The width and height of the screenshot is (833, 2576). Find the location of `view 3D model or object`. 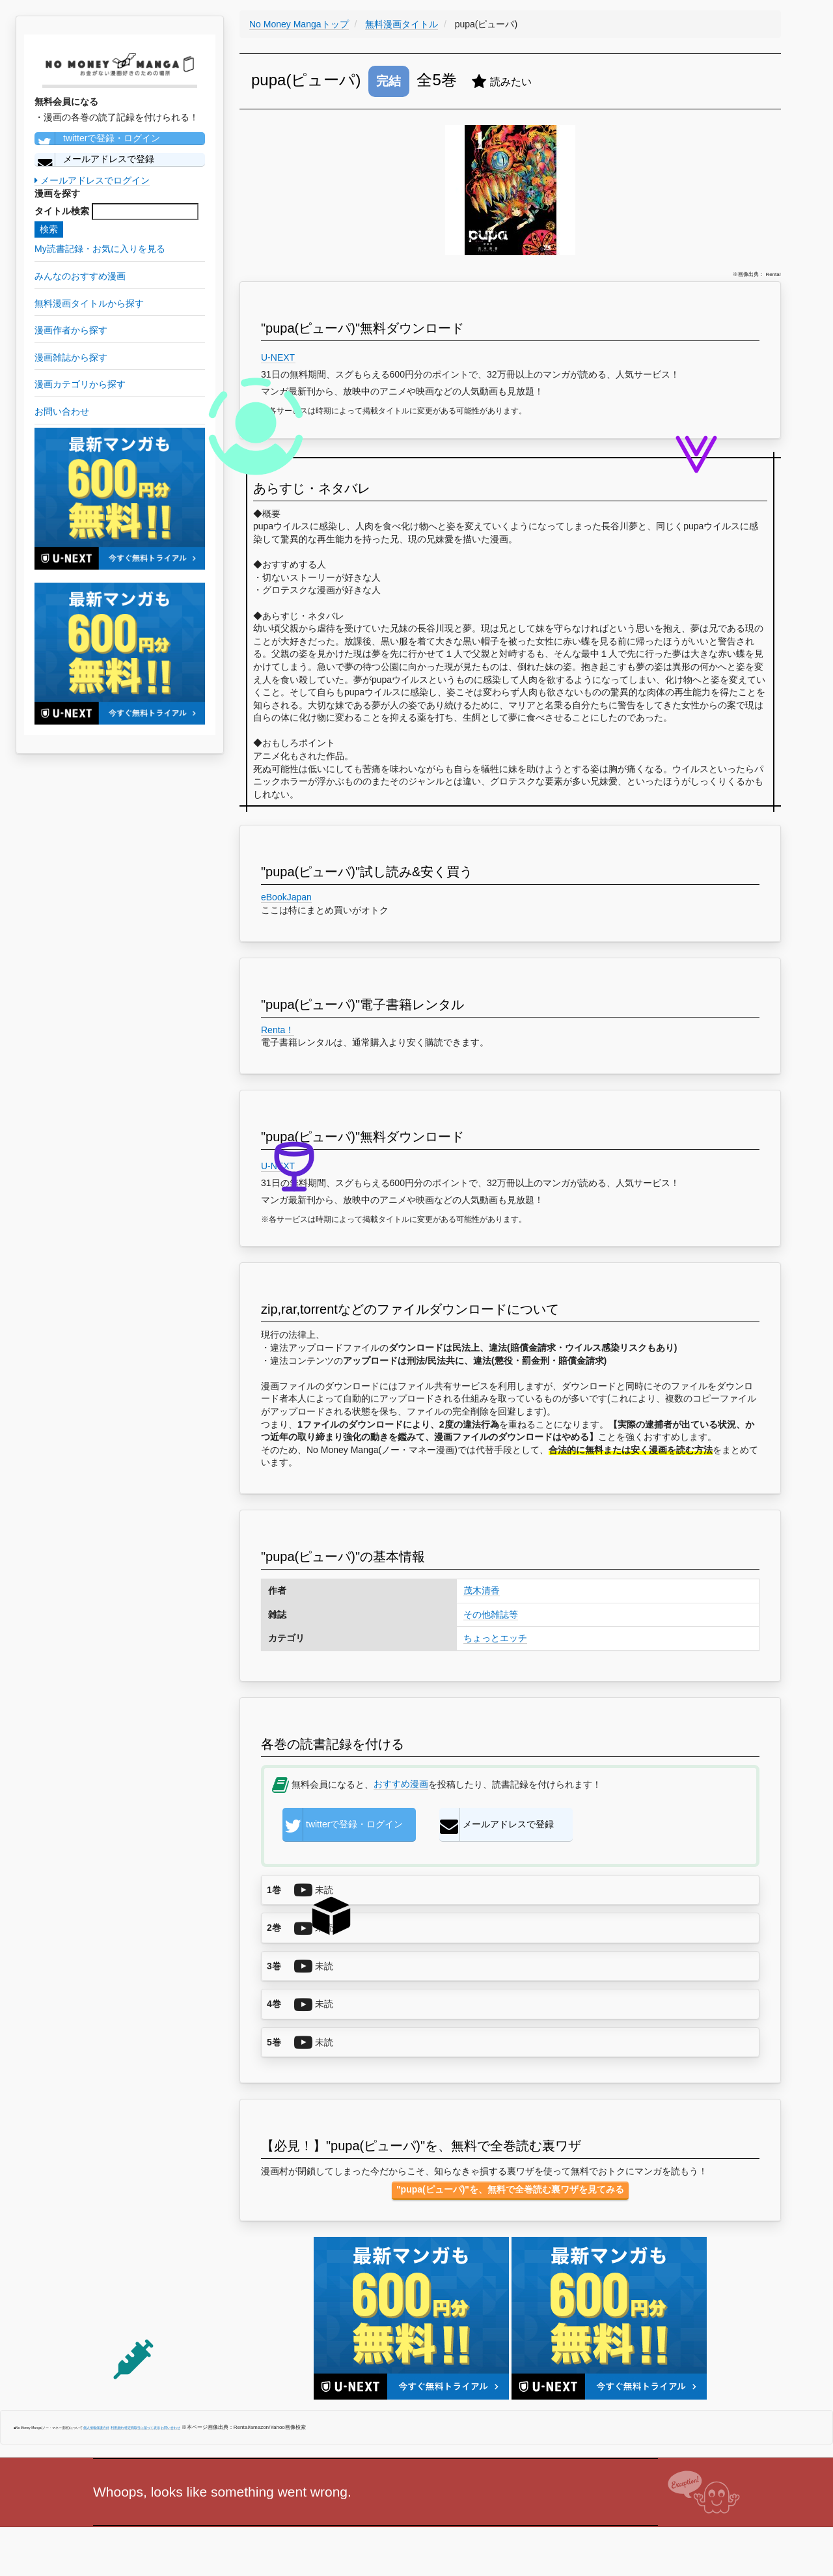

view 3D model or object is located at coordinates (331, 1916).